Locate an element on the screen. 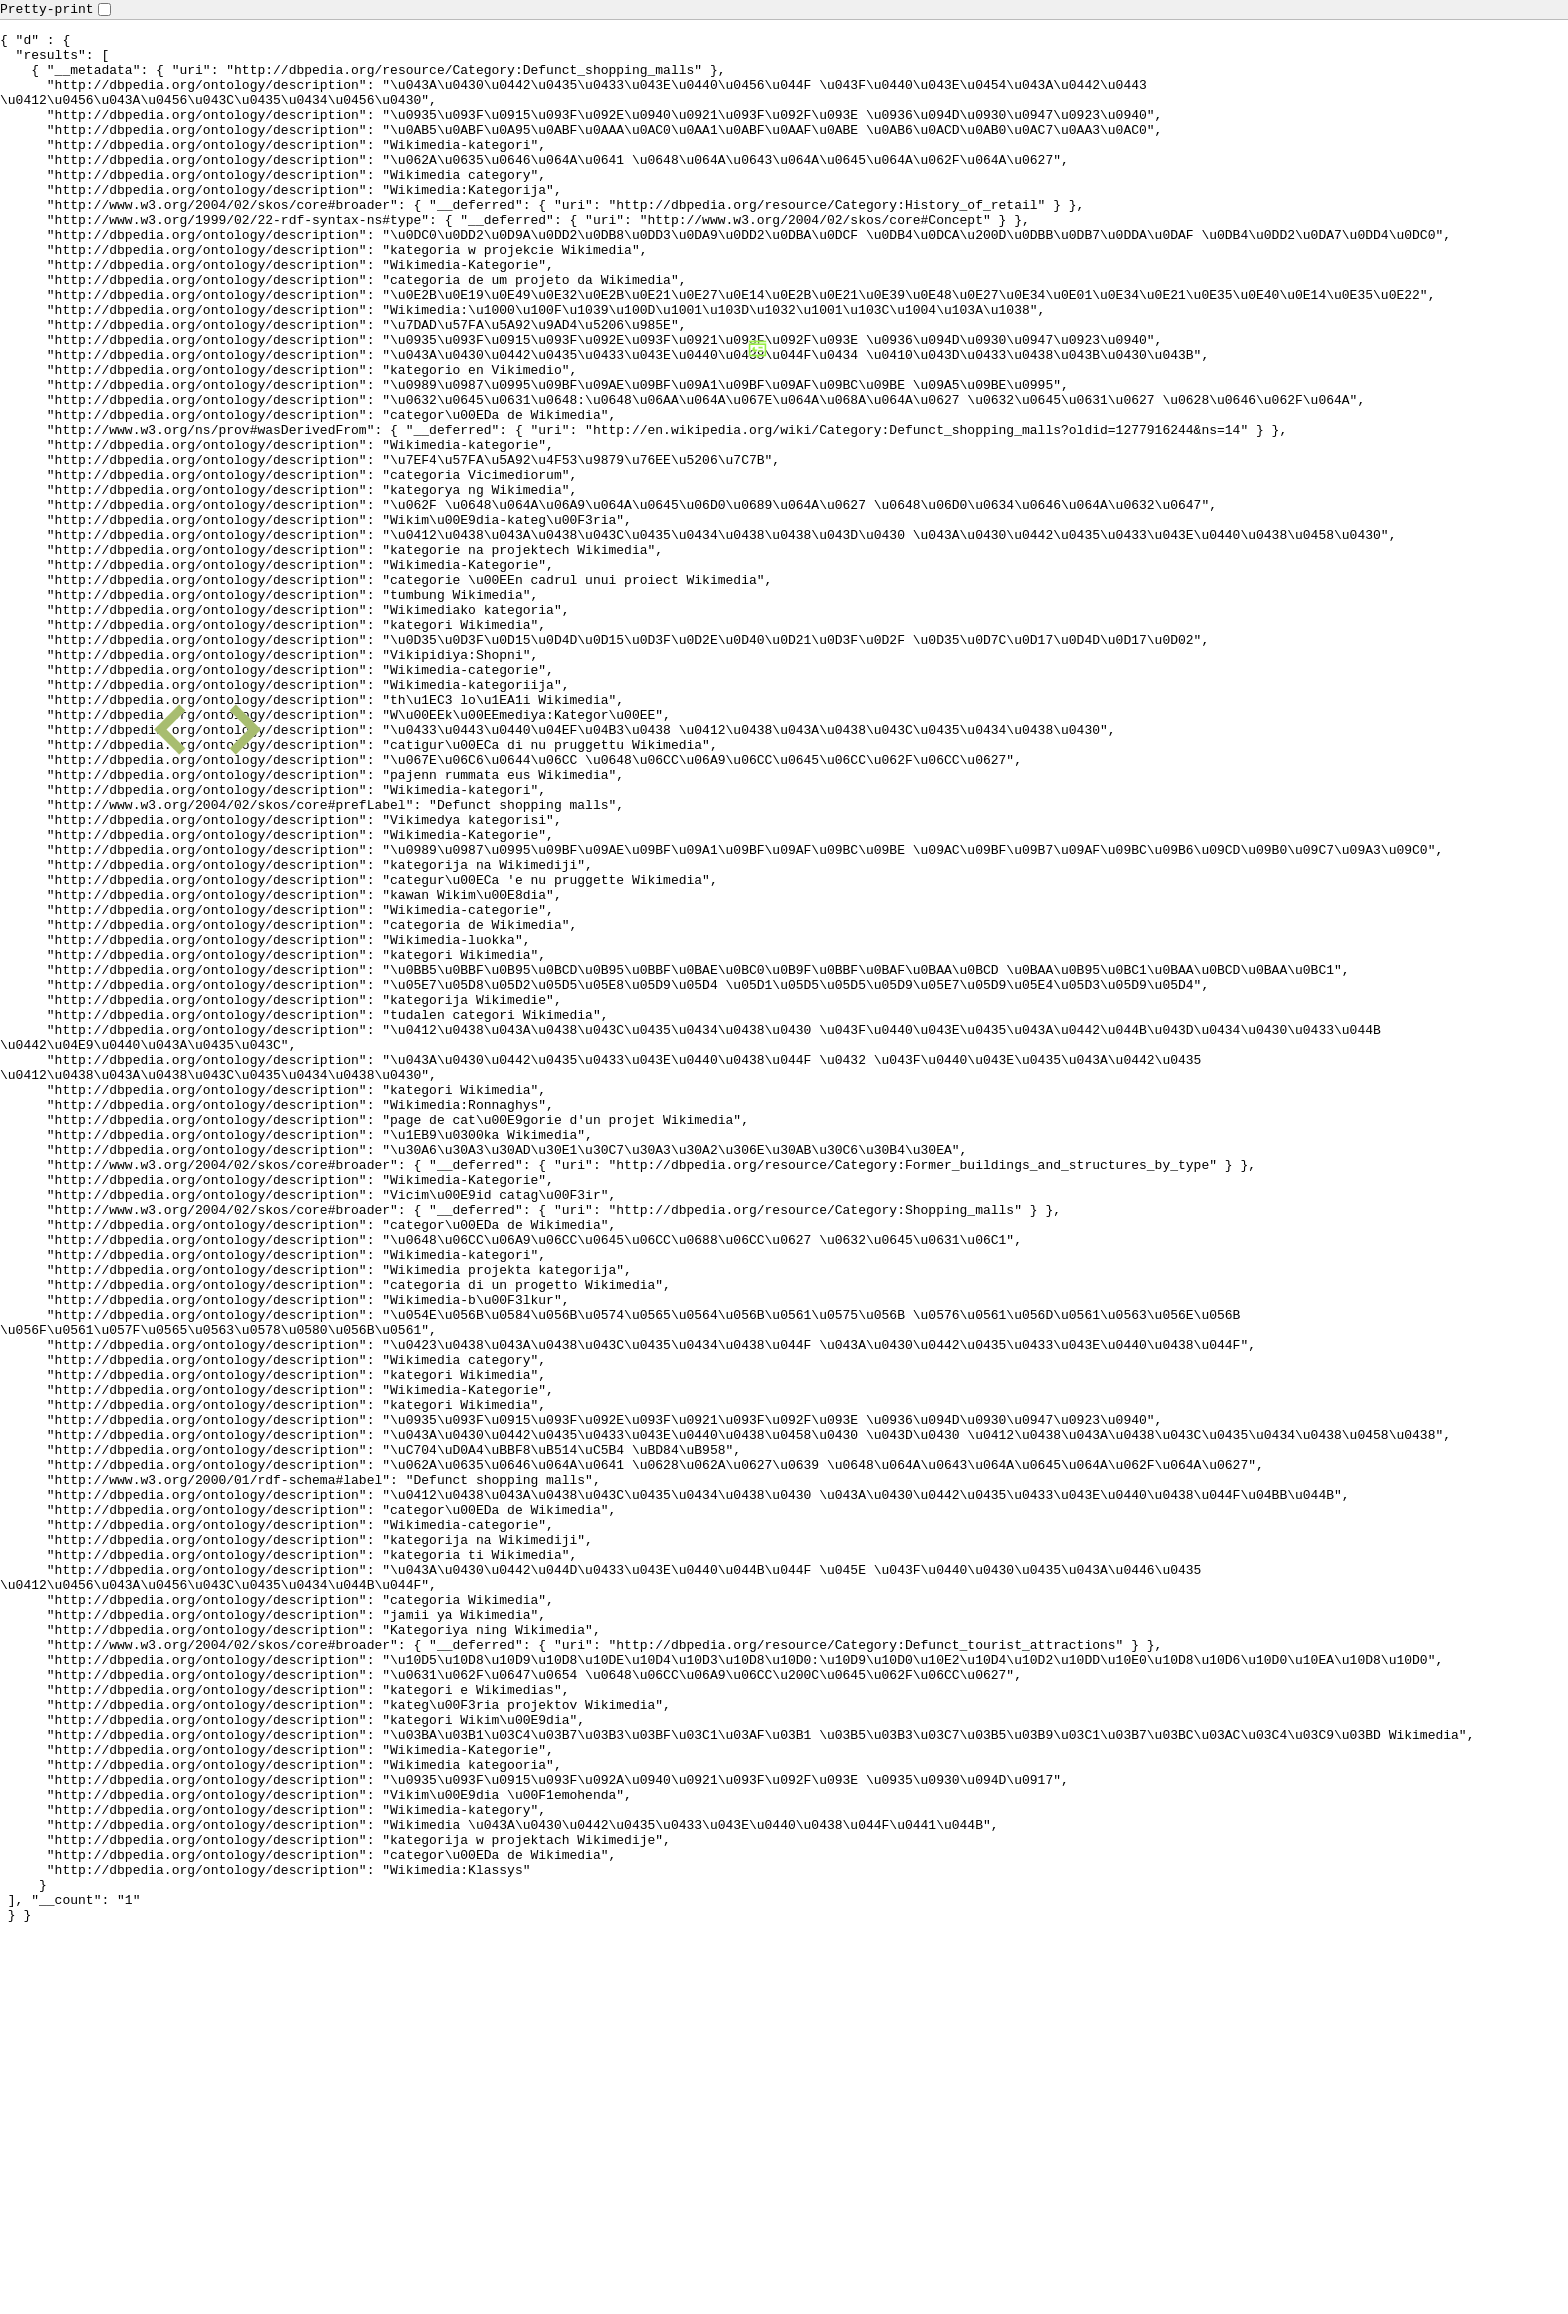  start a presentation slideshow is located at coordinates (757, 348).